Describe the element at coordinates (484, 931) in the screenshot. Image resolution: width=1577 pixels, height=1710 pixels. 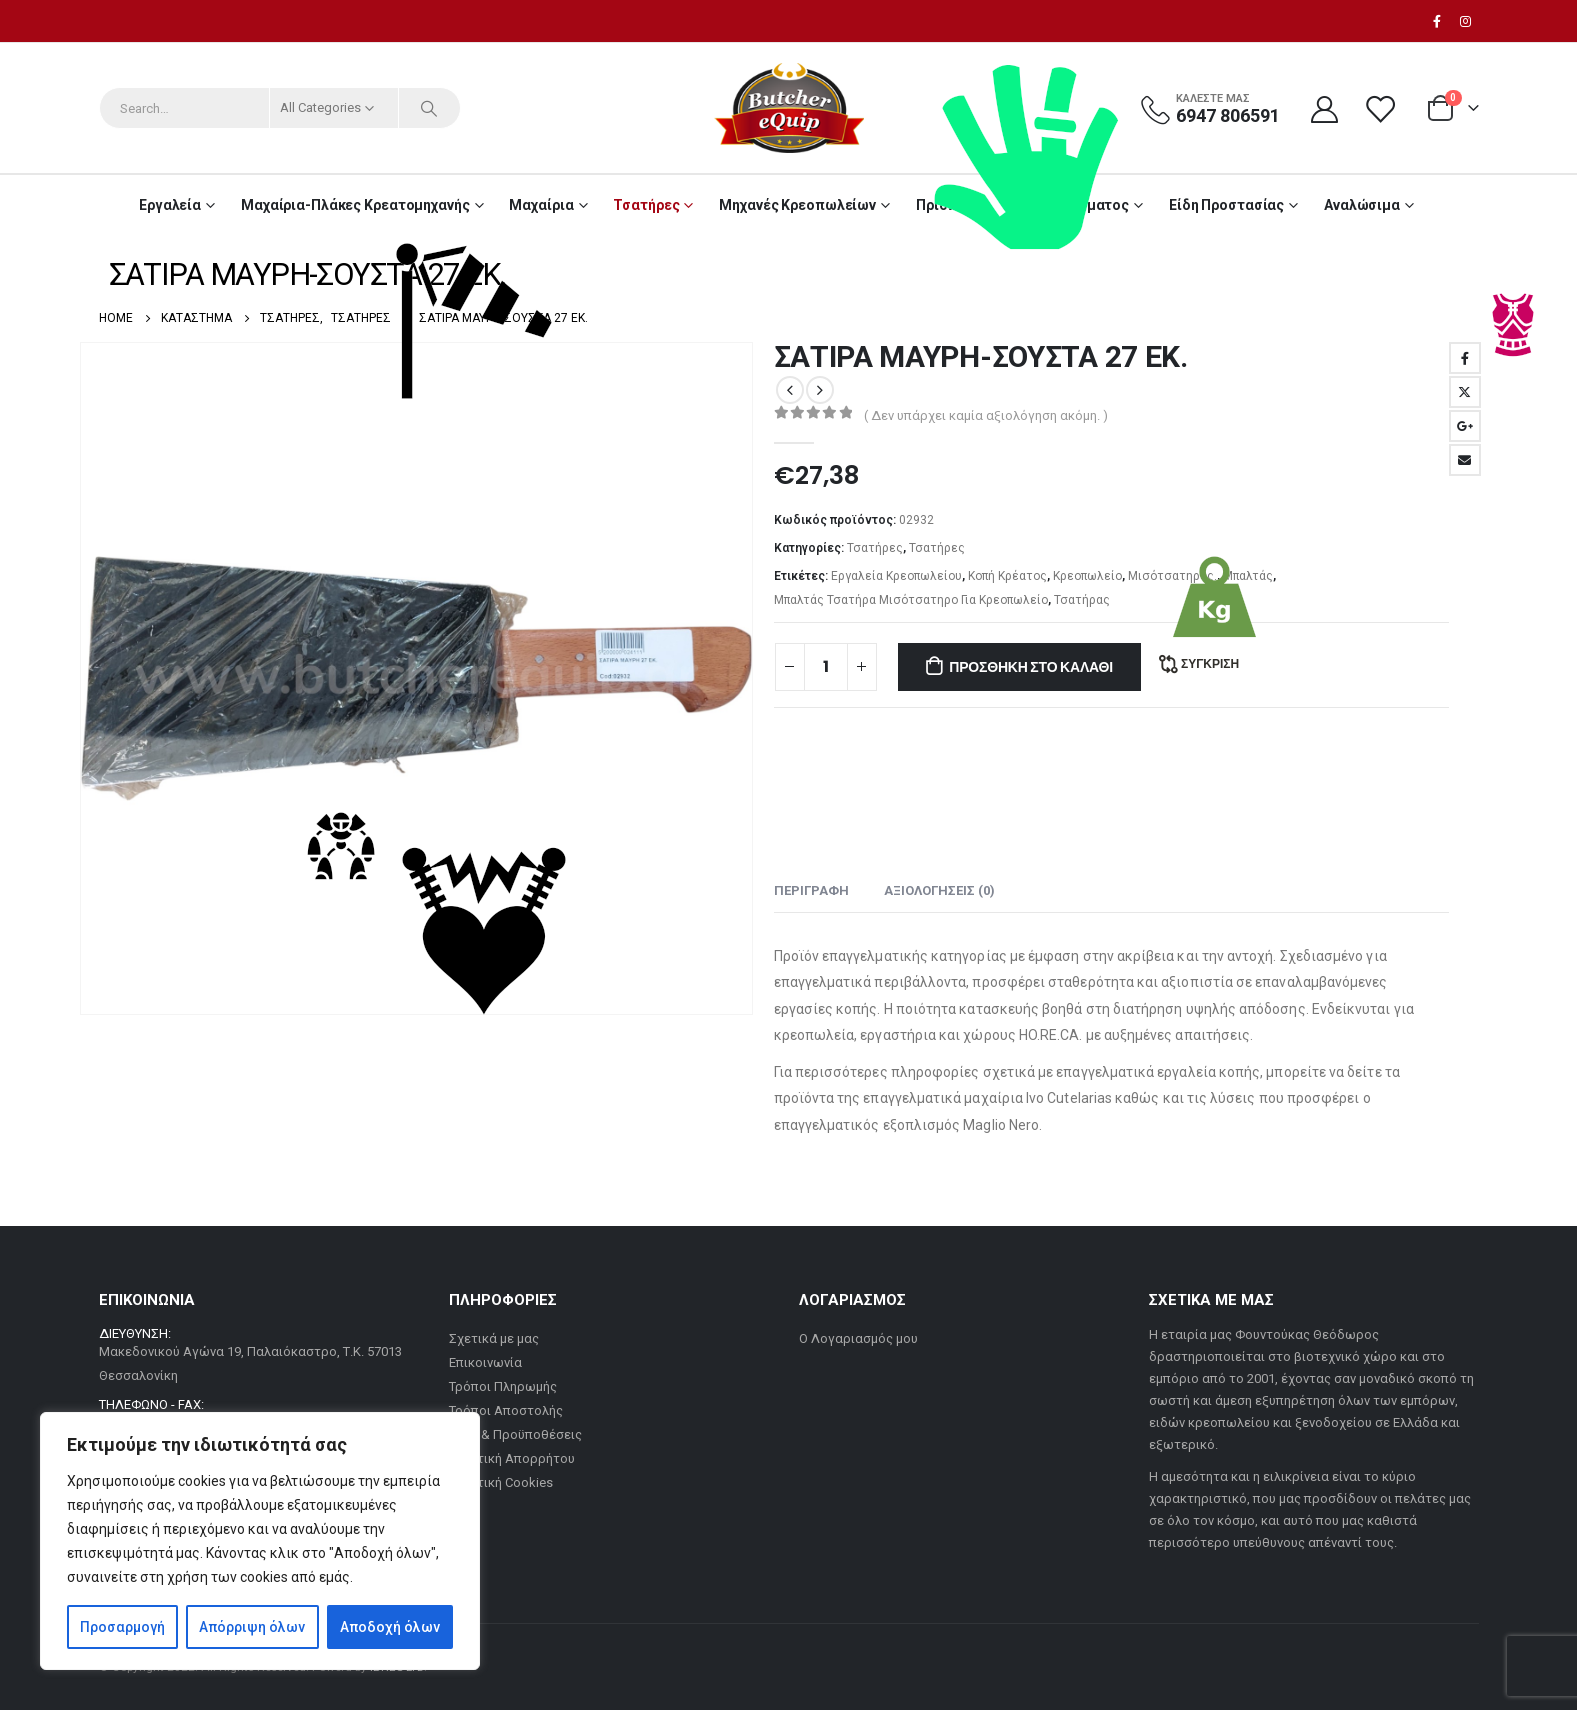
I see `view health or vitality status in a game` at that location.